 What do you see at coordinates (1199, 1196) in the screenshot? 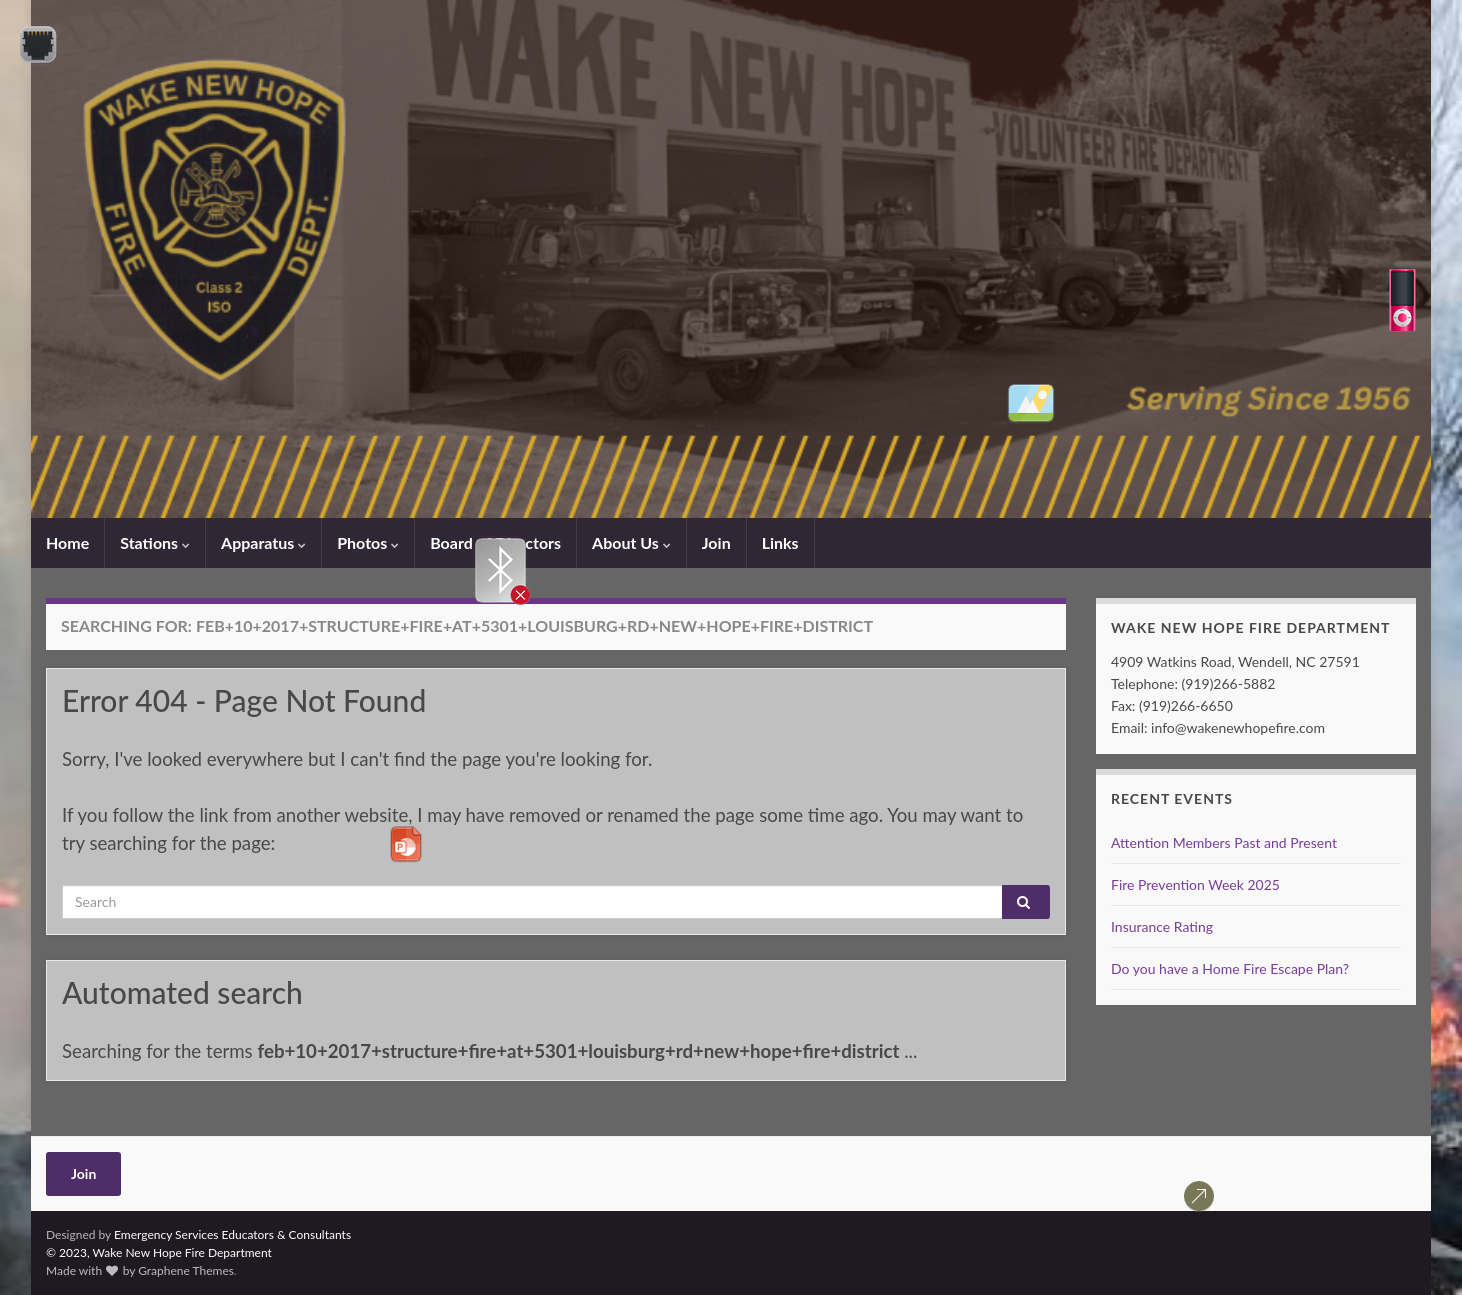
I see `indicates a symbolic link or shortcut to another file` at bounding box center [1199, 1196].